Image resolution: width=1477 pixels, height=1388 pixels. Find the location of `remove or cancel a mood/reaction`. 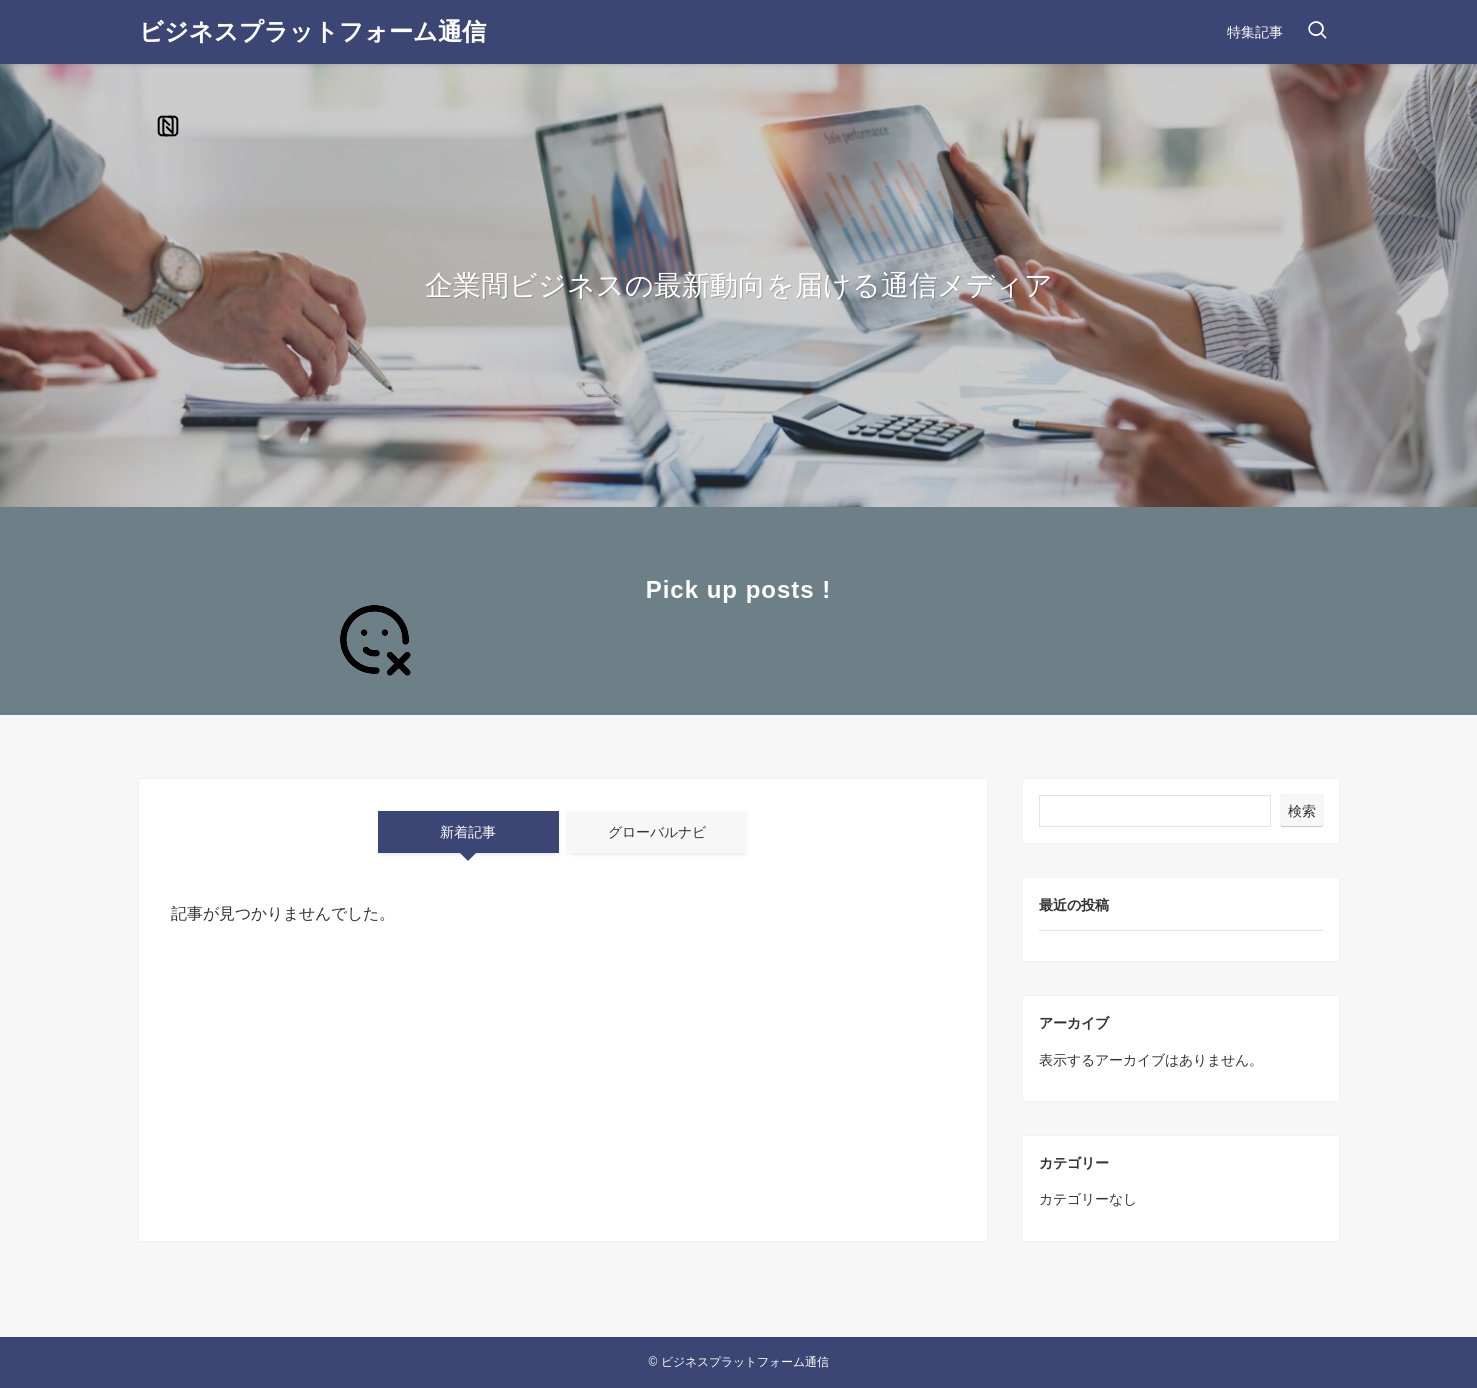

remove or cancel a mood/reaction is located at coordinates (374, 639).